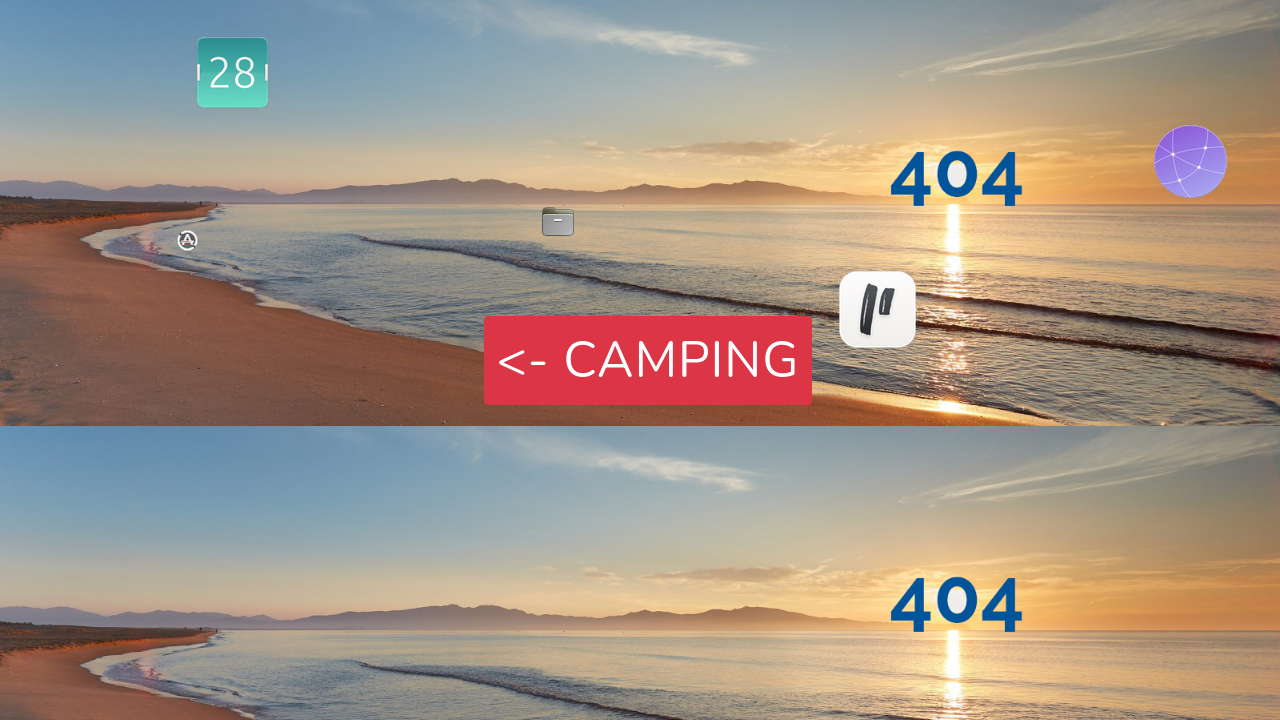  I want to click on check for available software updates, so click(187, 240).